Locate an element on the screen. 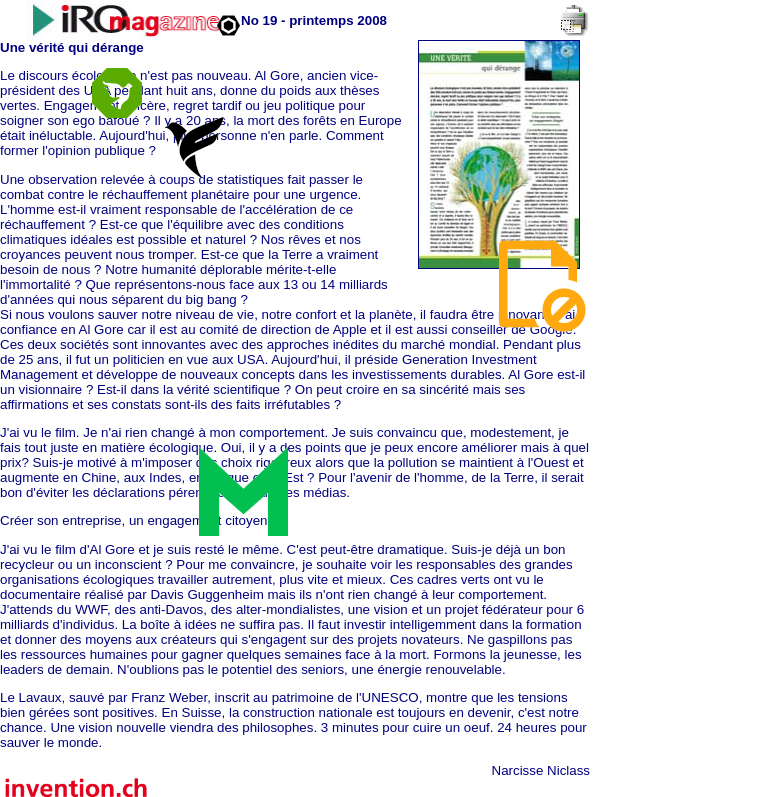 Image resolution: width=759 pixels, height=797 pixels. open the FamPay app is located at coordinates (194, 147).